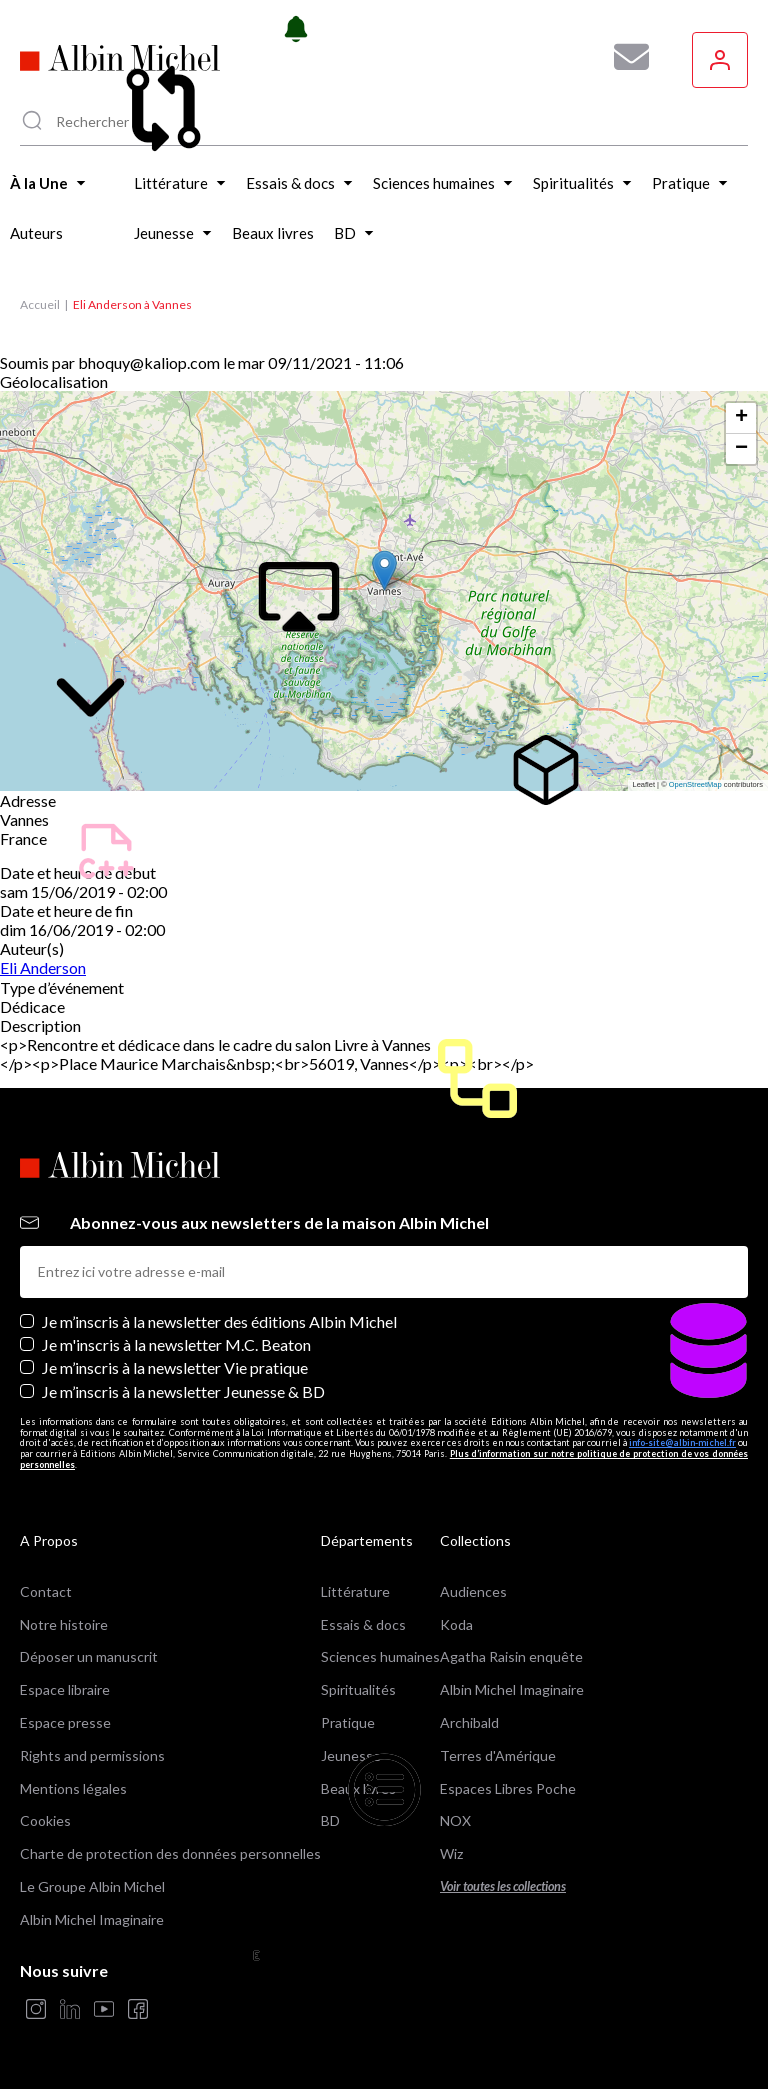  What do you see at coordinates (384, 1789) in the screenshot?
I see `view list or menu options` at bounding box center [384, 1789].